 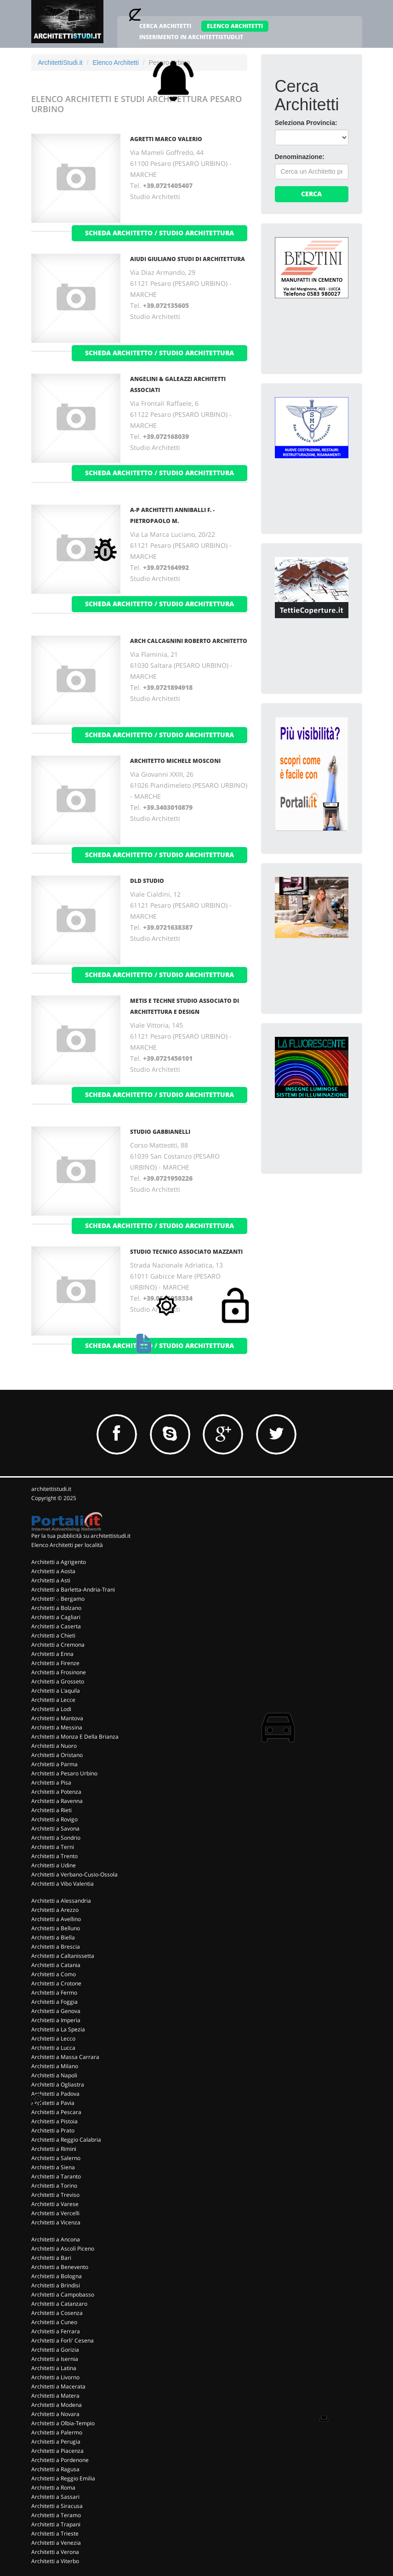 I want to click on pick a color from the image, so click(x=56, y=1600).